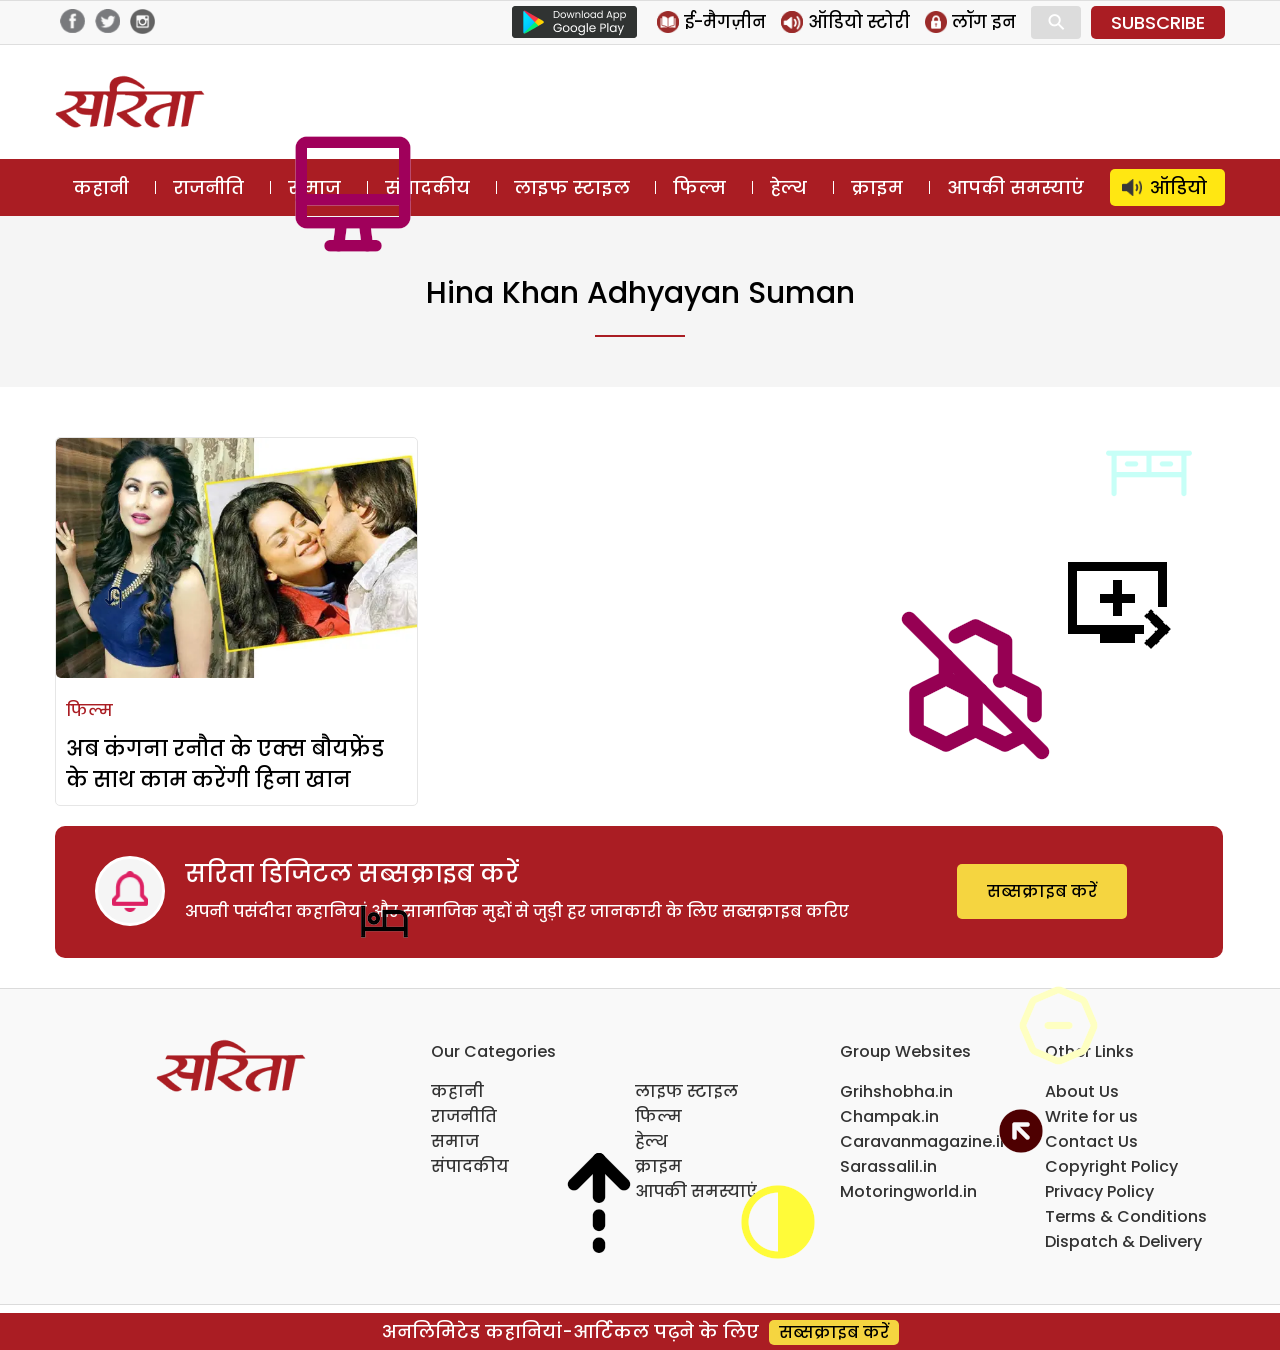  Describe the element at coordinates (353, 194) in the screenshot. I see `view on desktop display` at that location.